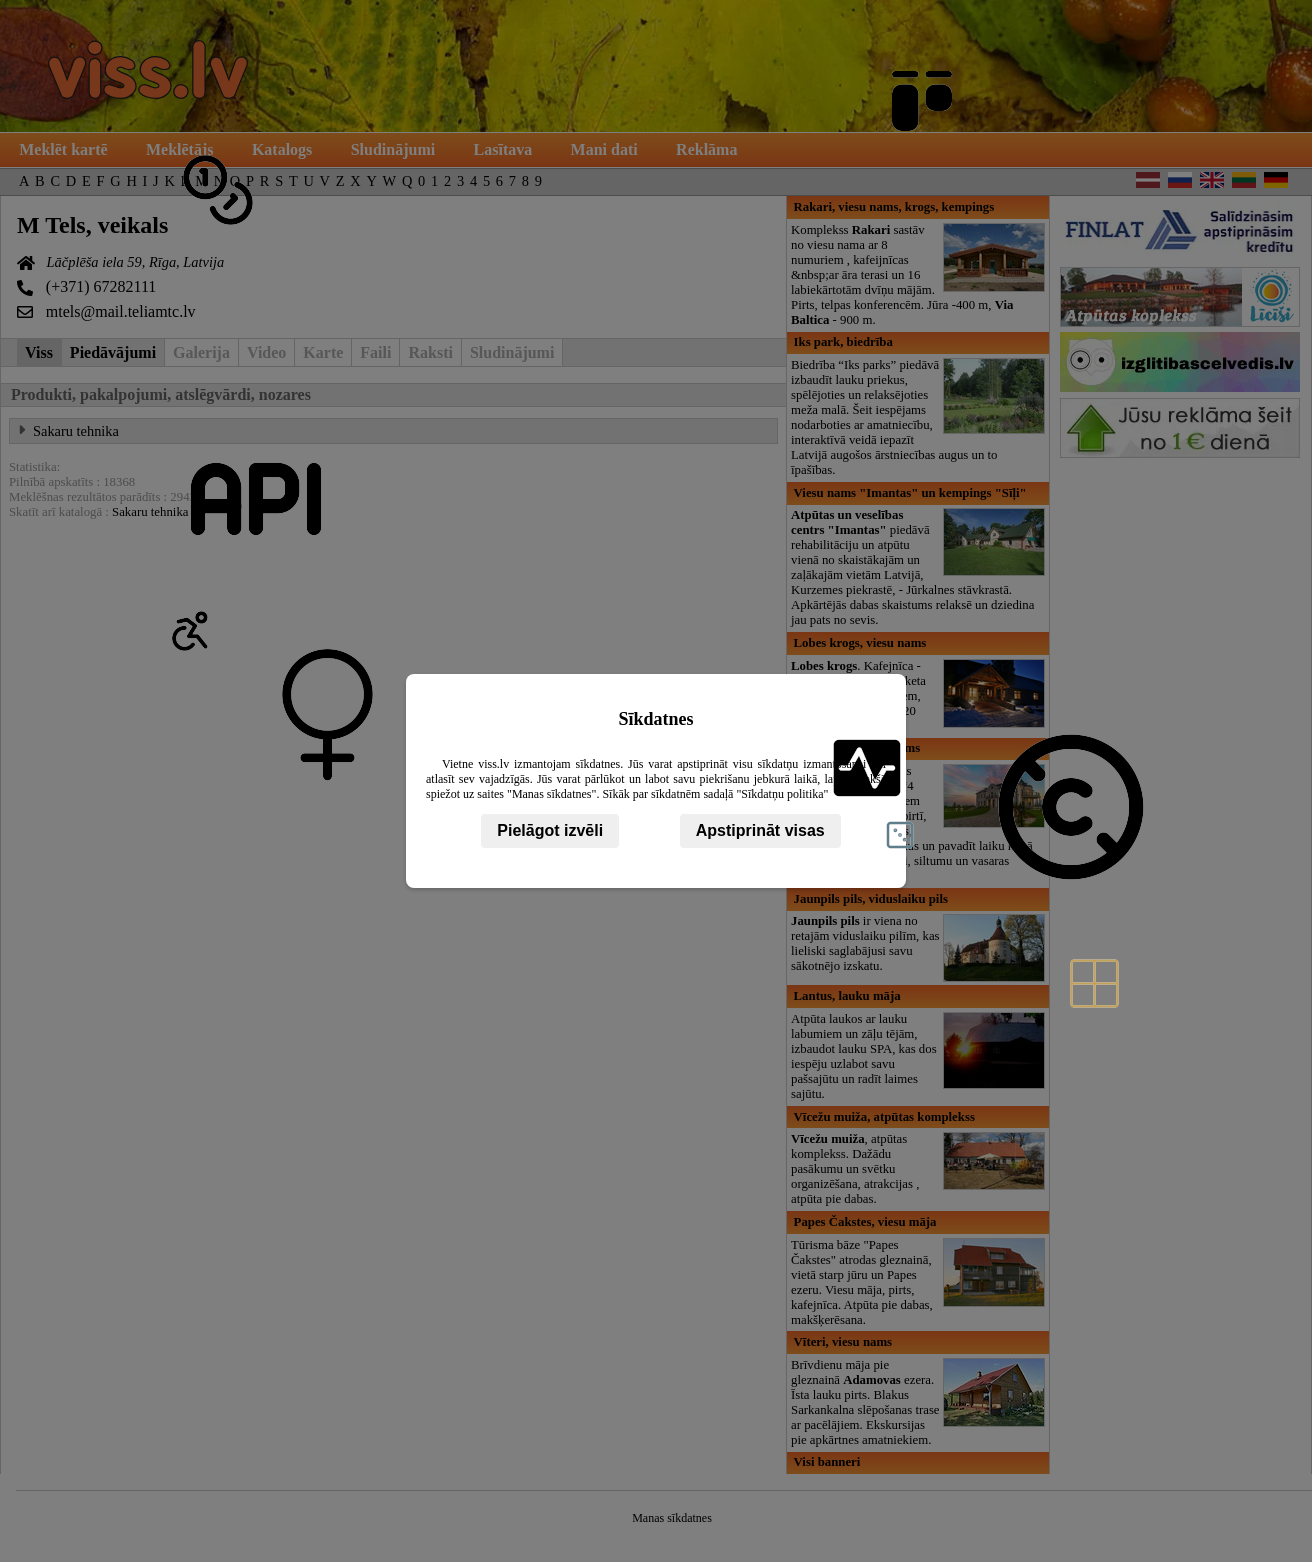 The image size is (1312, 1562). I want to click on indicates female gender option, so click(327, 712).